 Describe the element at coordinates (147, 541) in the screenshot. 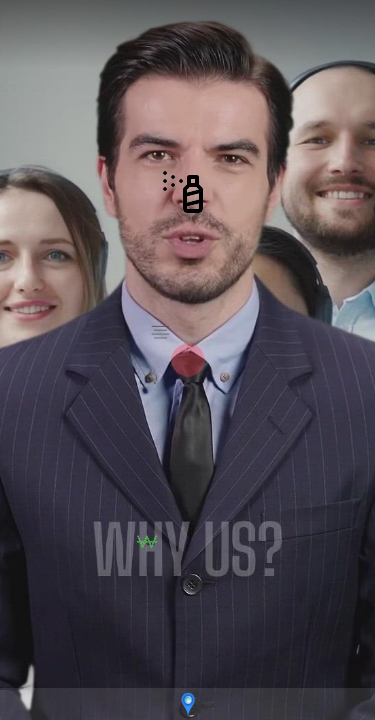

I see `indicates south korean won currency` at that location.